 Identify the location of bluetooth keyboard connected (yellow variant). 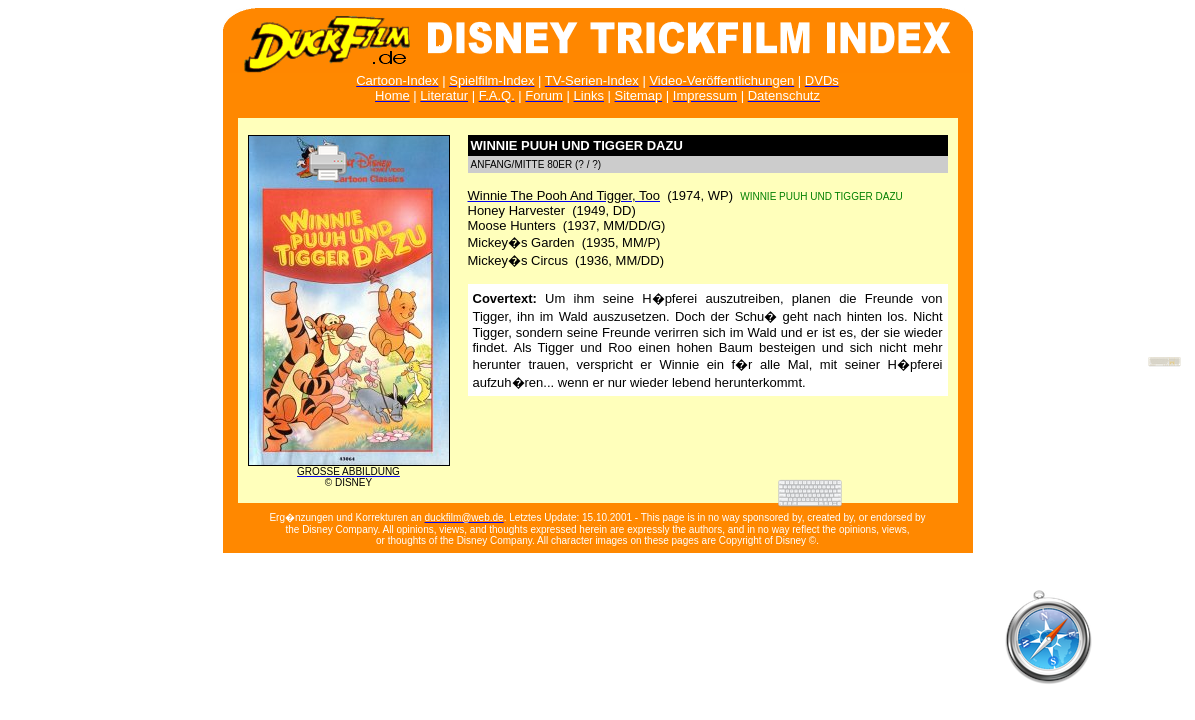
(1164, 361).